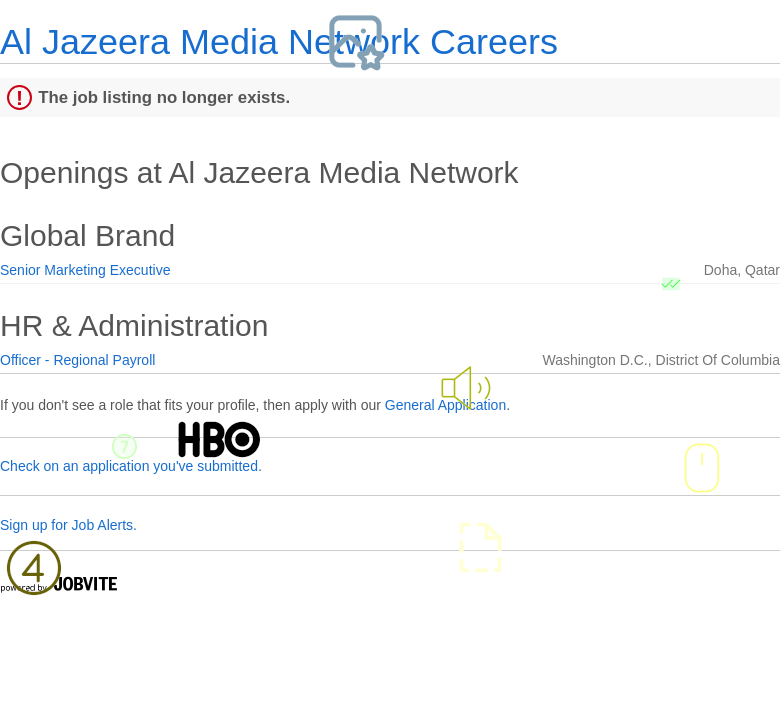 The width and height of the screenshot is (780, 720). Describe the element at coordinates (671, 284) in the screenshot. I see `indicates message has been read or delivered` at that location.